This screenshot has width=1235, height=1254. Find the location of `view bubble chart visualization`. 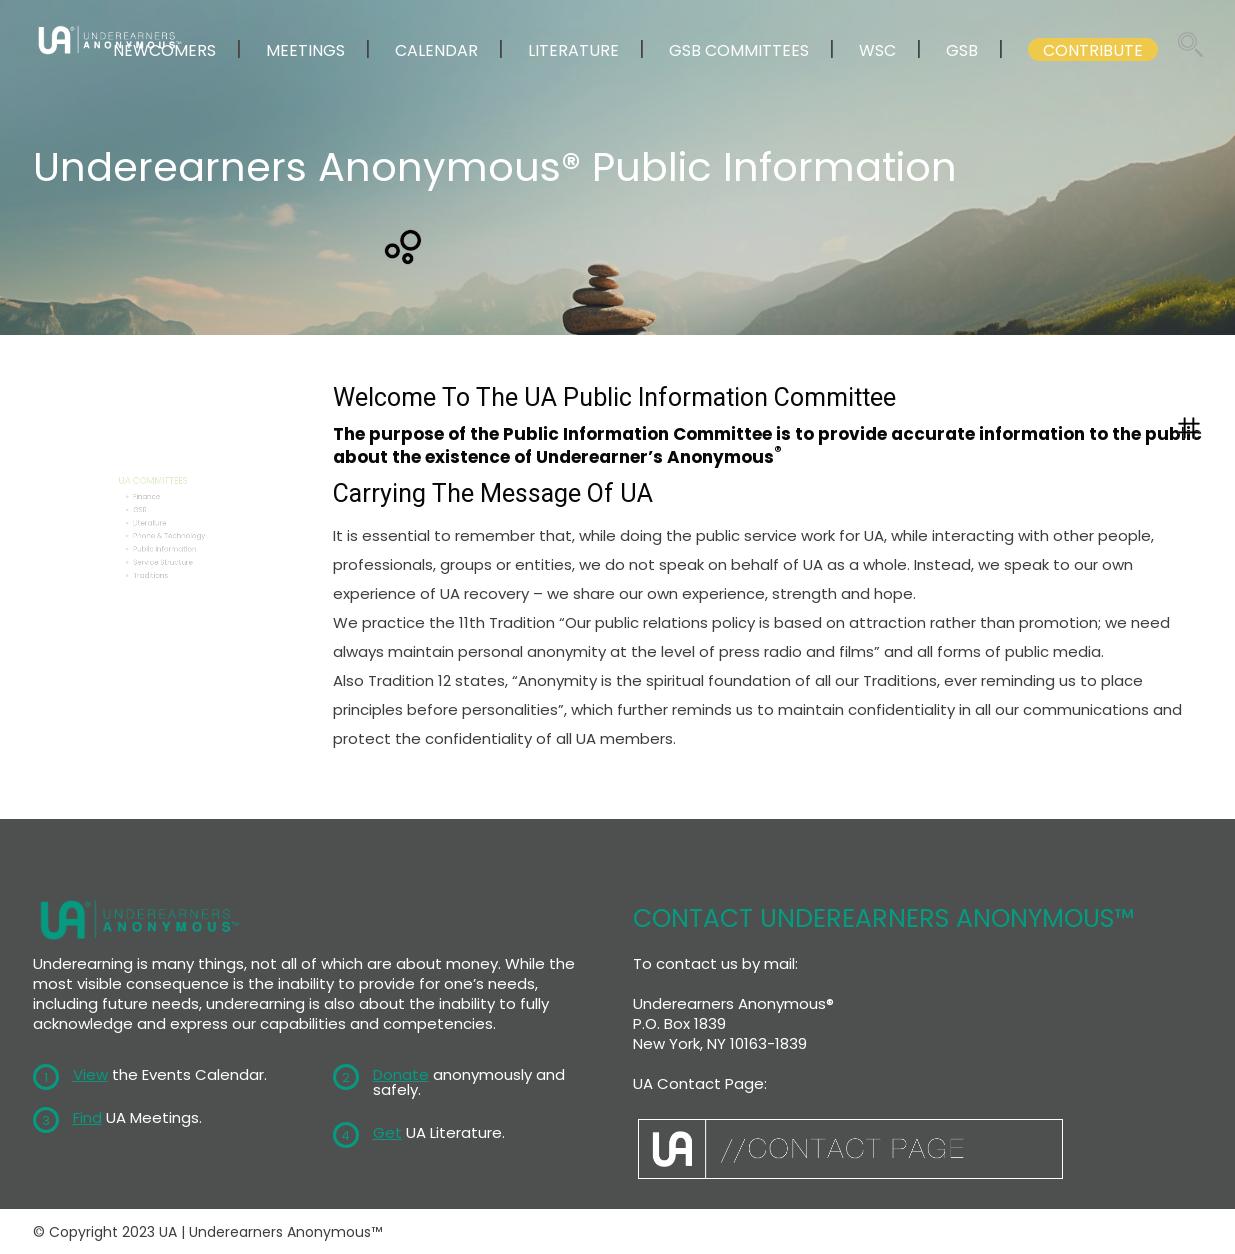

view bubble chart visualization is located at coordinates (402, 247).